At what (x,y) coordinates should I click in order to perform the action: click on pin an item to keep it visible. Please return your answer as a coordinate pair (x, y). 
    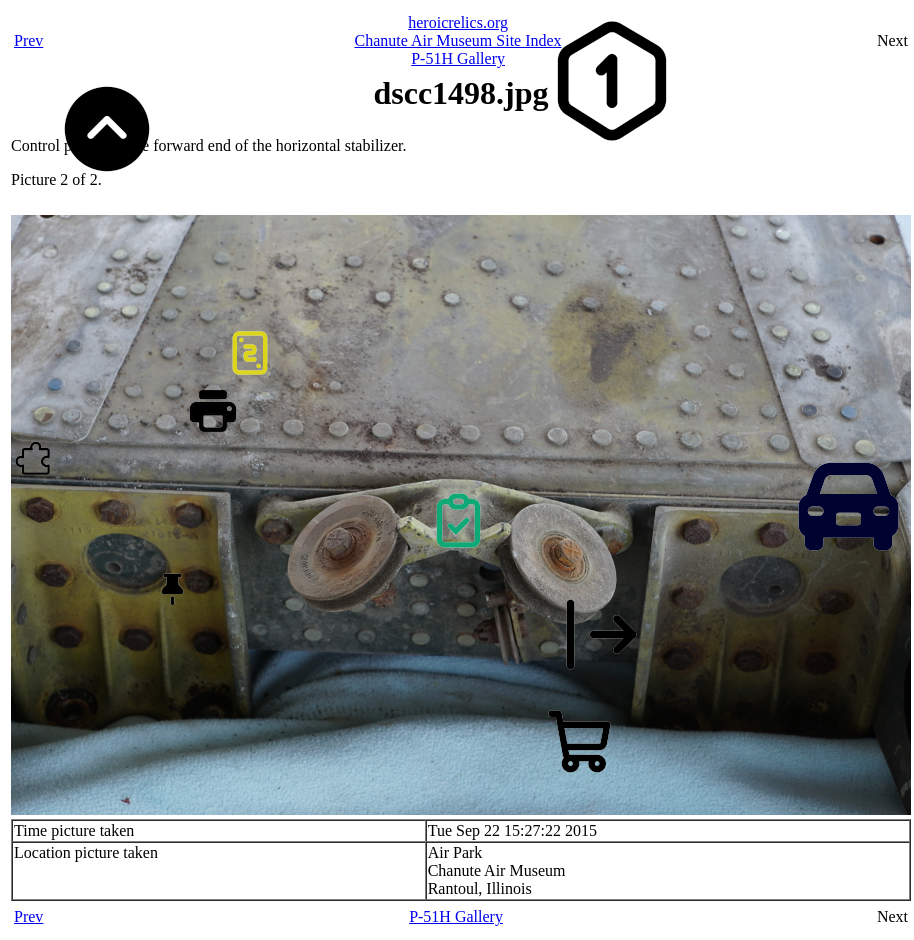
    Looking at the image, I should click on (172, 588).